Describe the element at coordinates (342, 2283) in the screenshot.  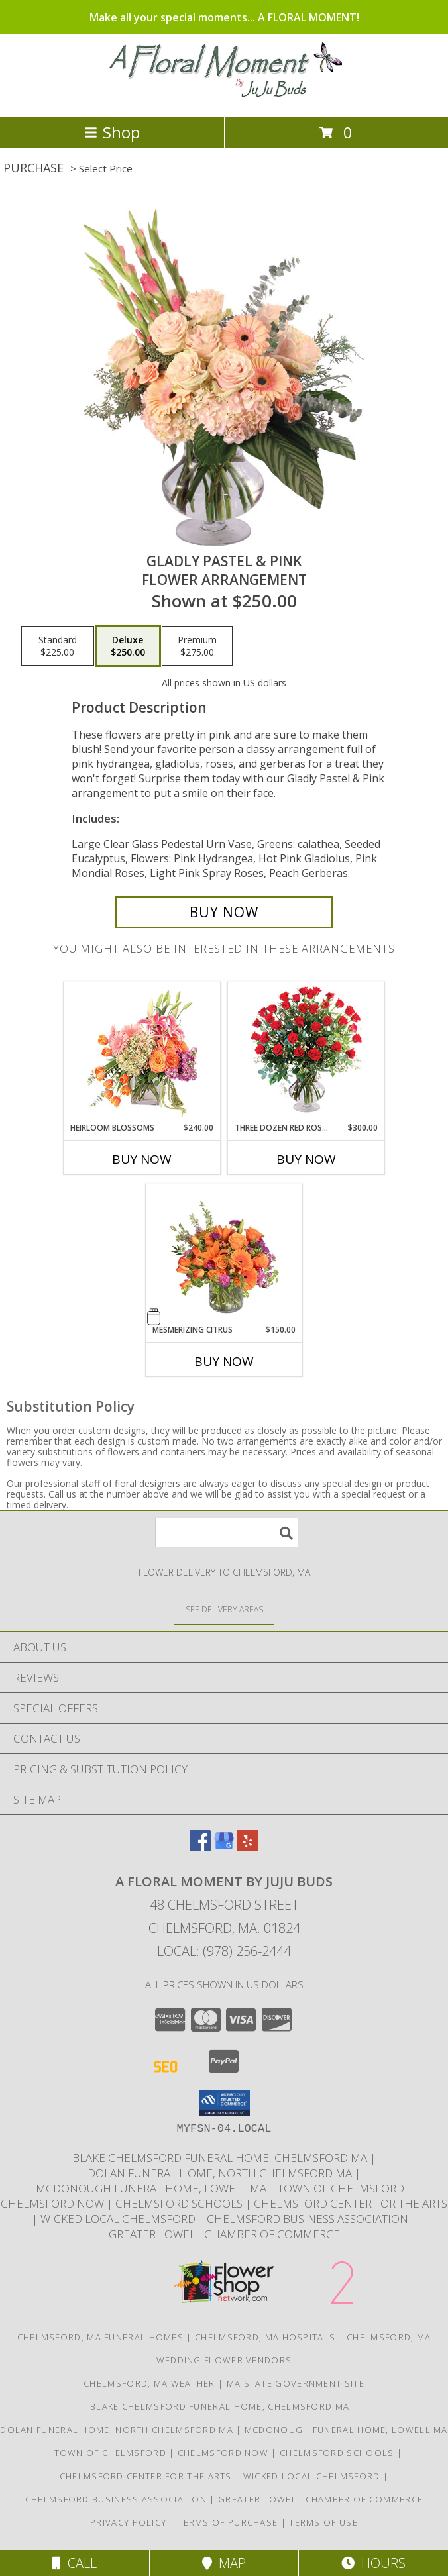
I see `indicates step two in a multi-step process` at that location.